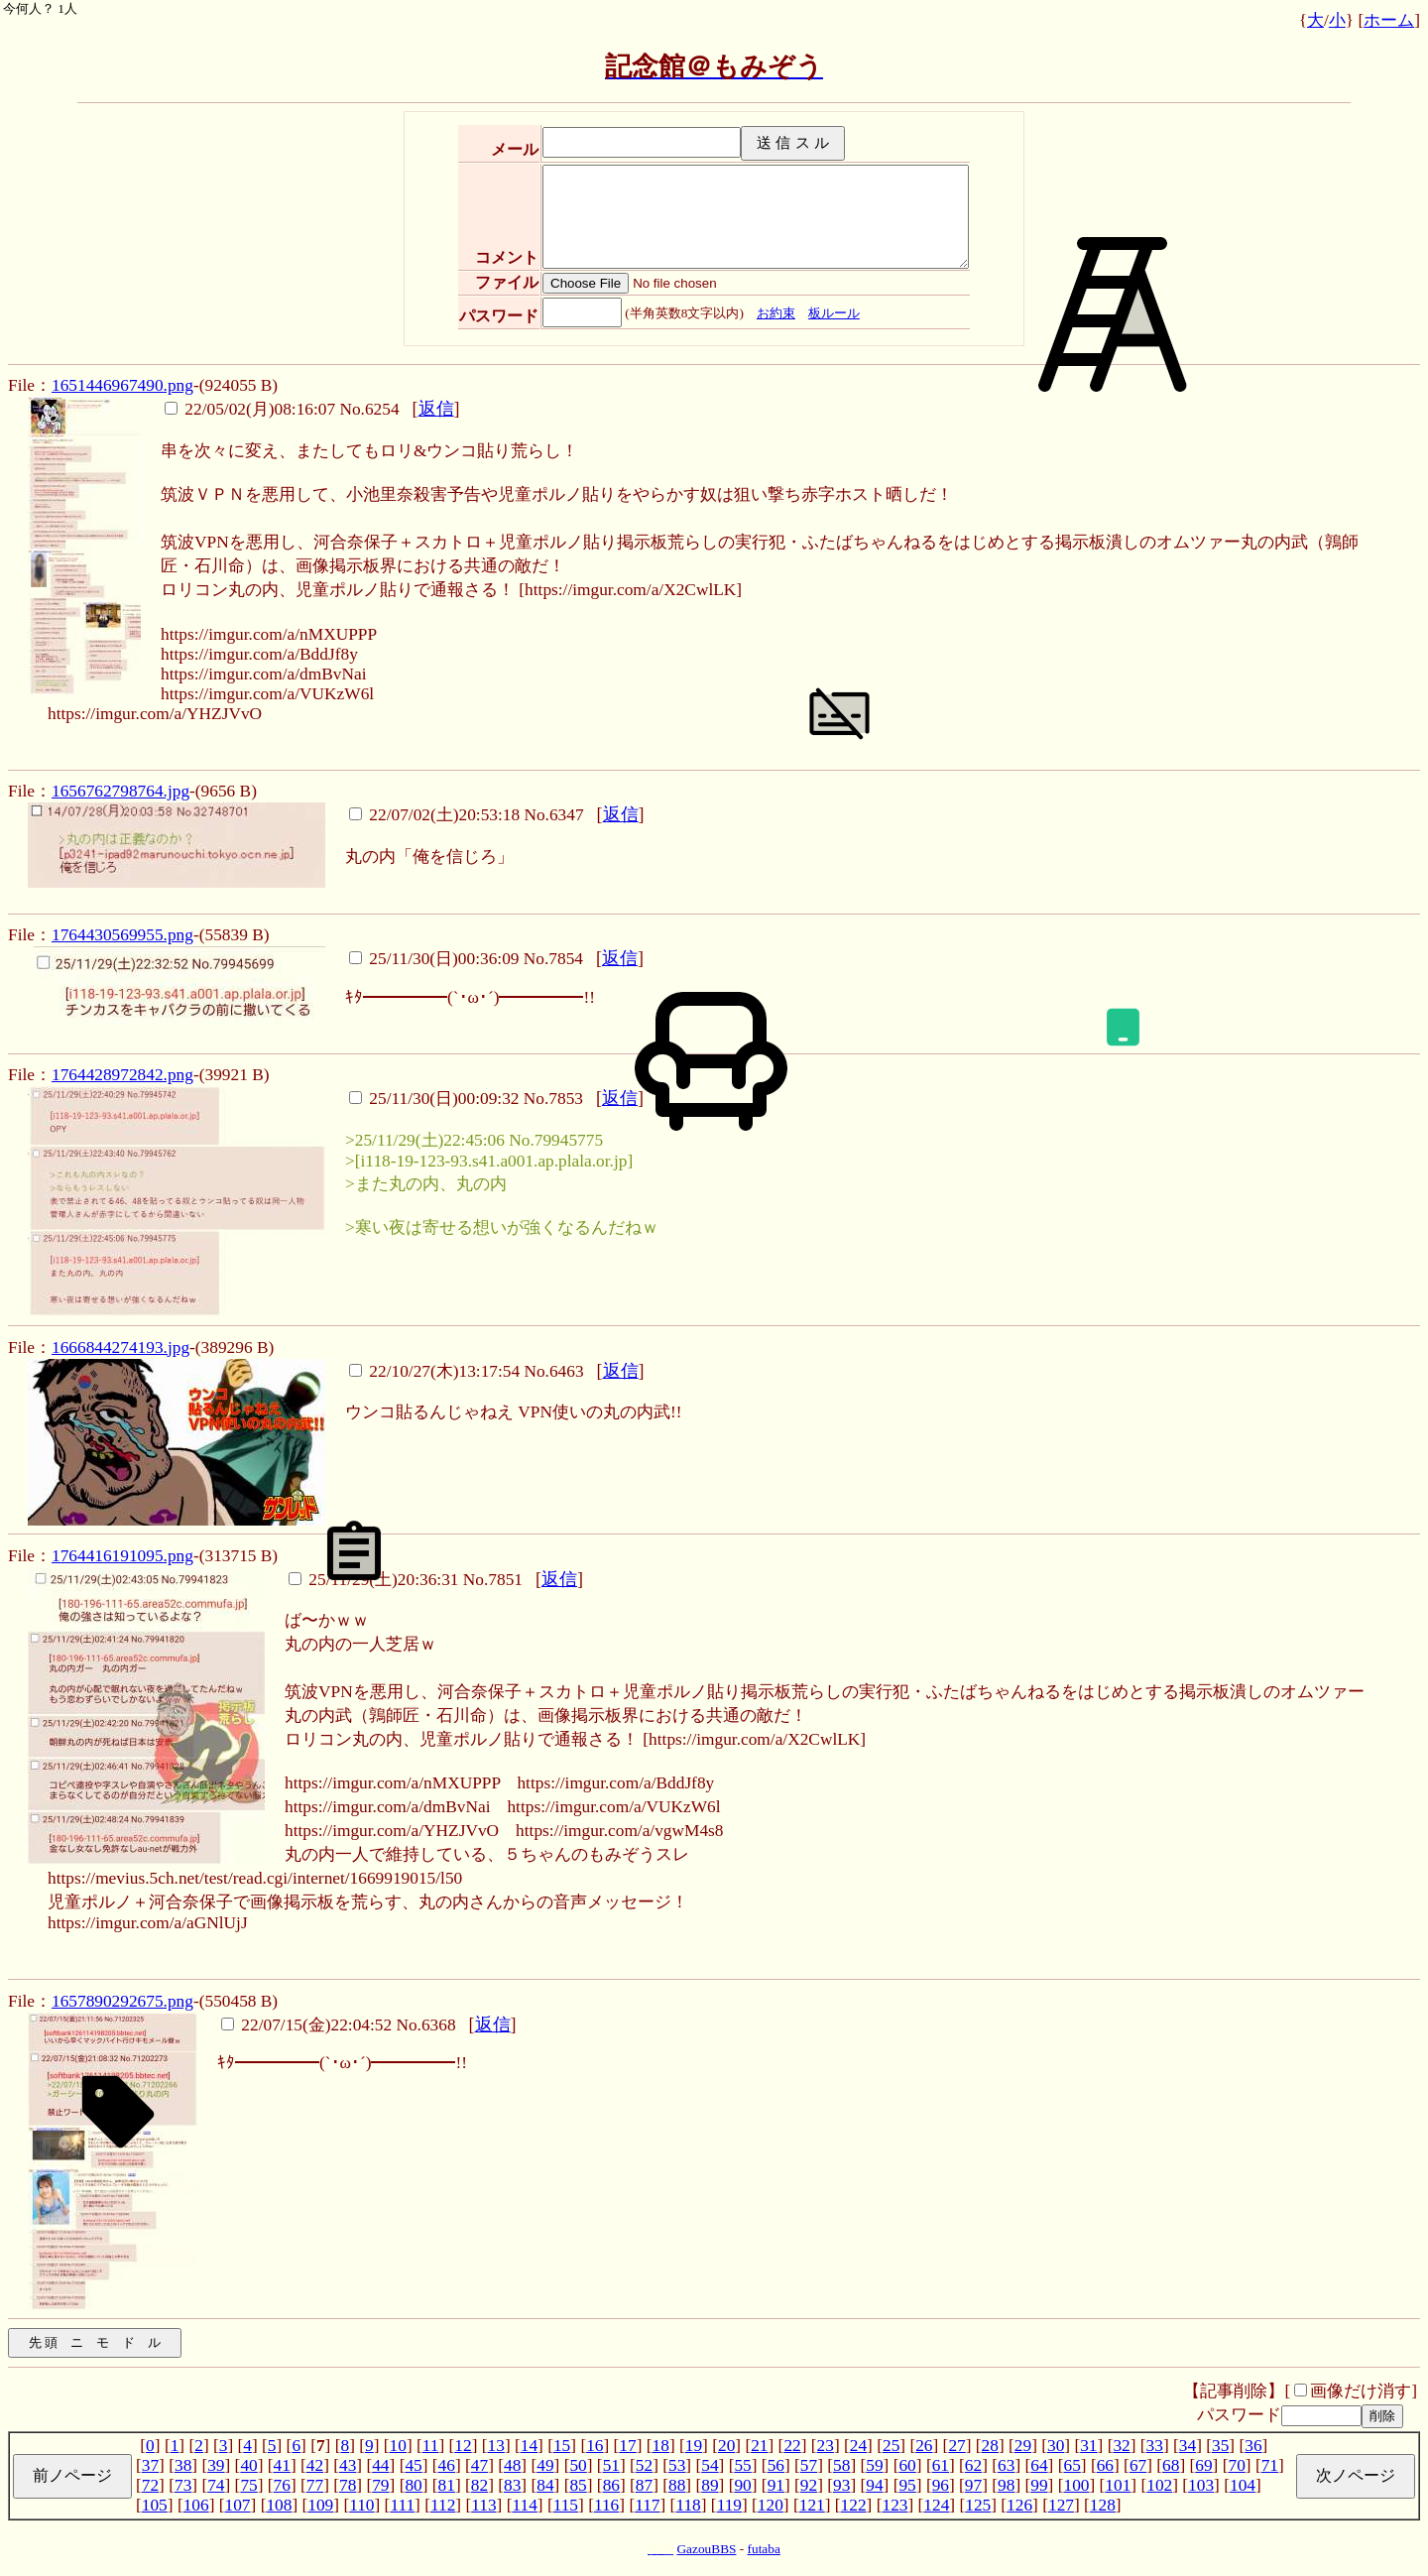 This screenshot has width=1428, height=2576. Describe the element at coordinates (1123, 1027) in the screenshot. I see `switch to tablet view` at that location.